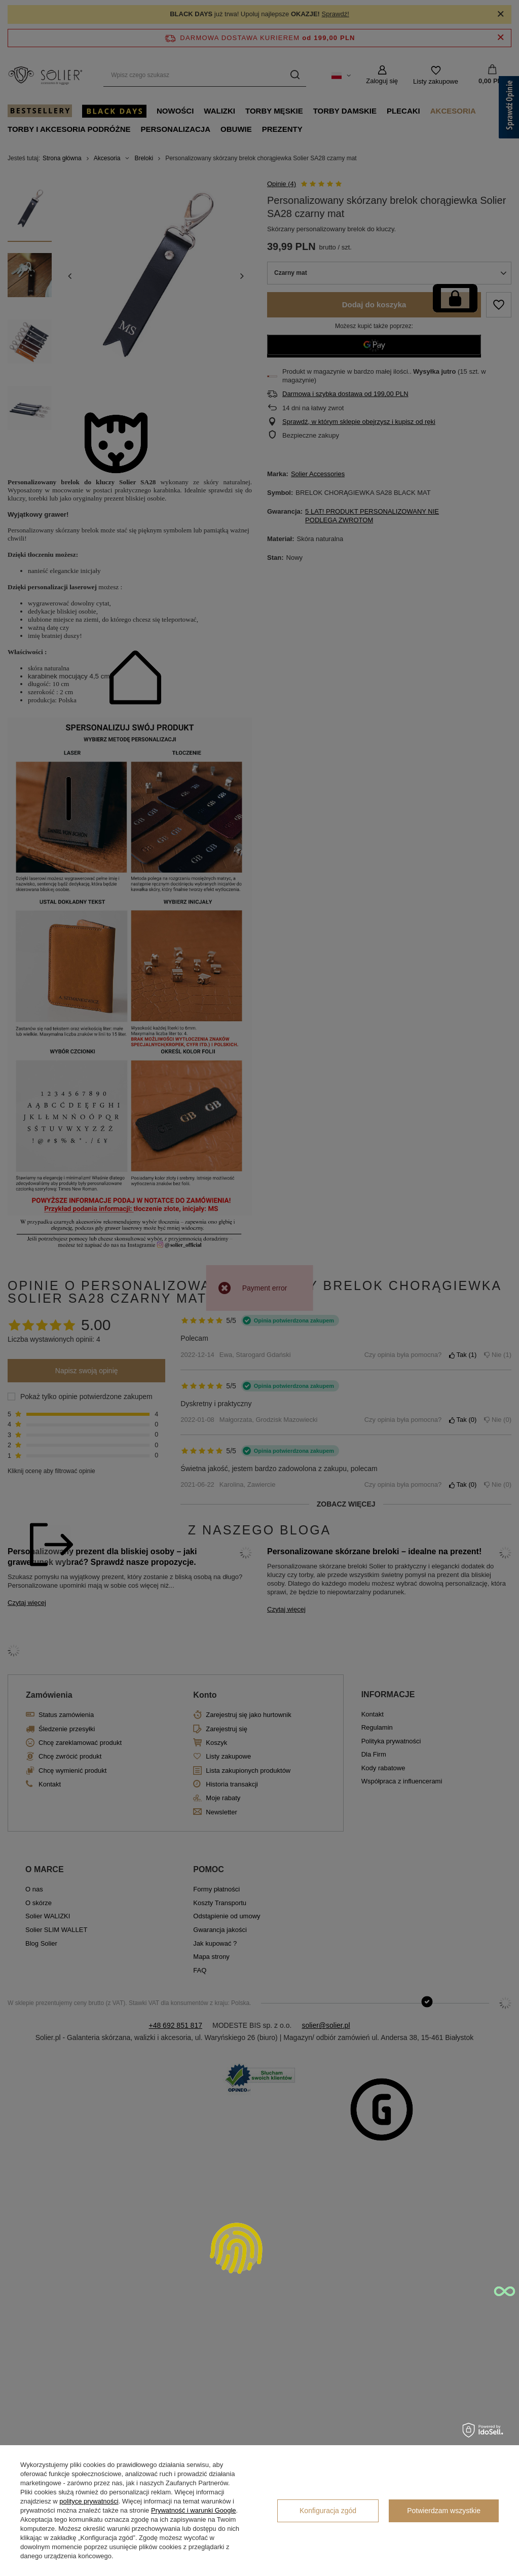 The height and width of the screenshot is (2576, 519). What do you see at coordinates (88, 799) in the screenshot?
I see `indicates a count of one` at bounding box center [88, 799].